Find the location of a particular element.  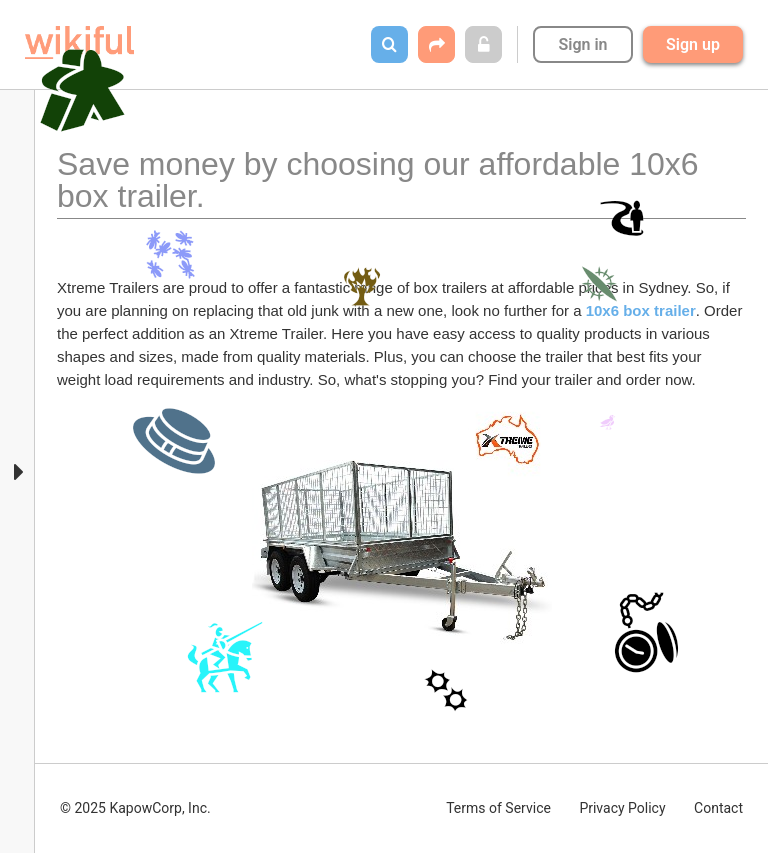

select a hat accessory for your character is located at coordinates (174, 441).